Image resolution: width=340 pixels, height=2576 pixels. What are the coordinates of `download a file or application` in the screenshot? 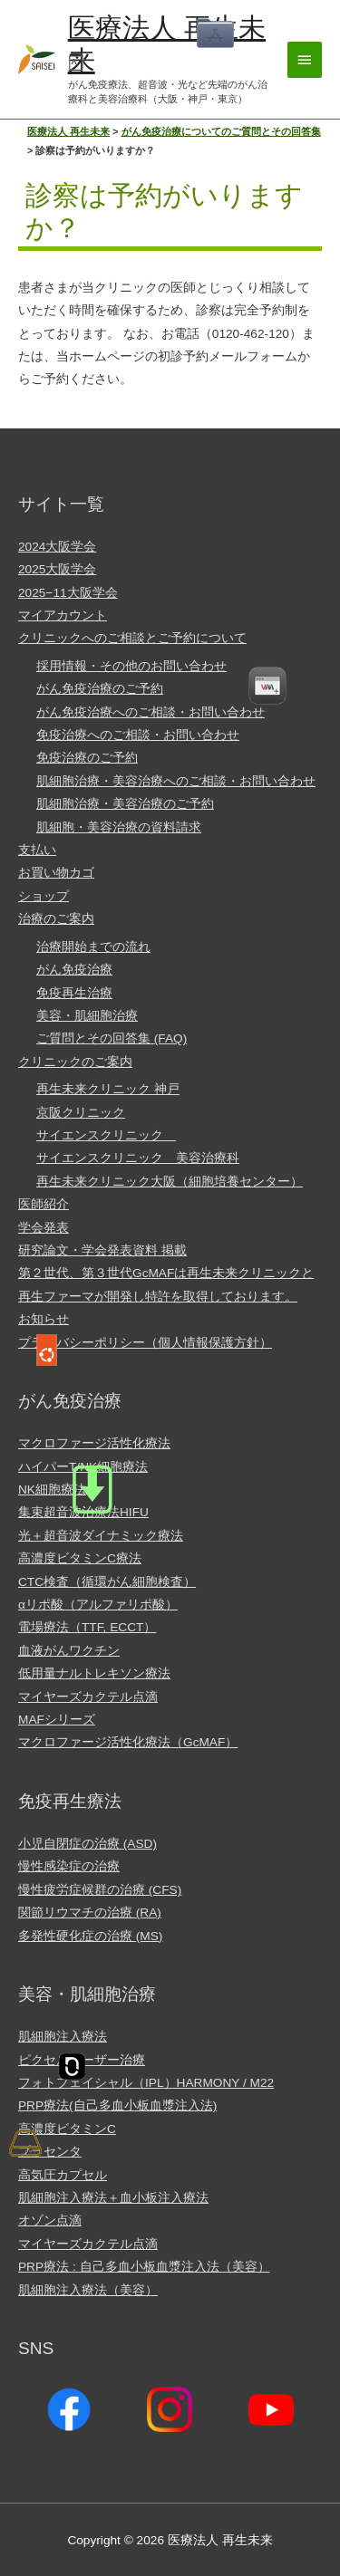 It's located at (93, 1489).